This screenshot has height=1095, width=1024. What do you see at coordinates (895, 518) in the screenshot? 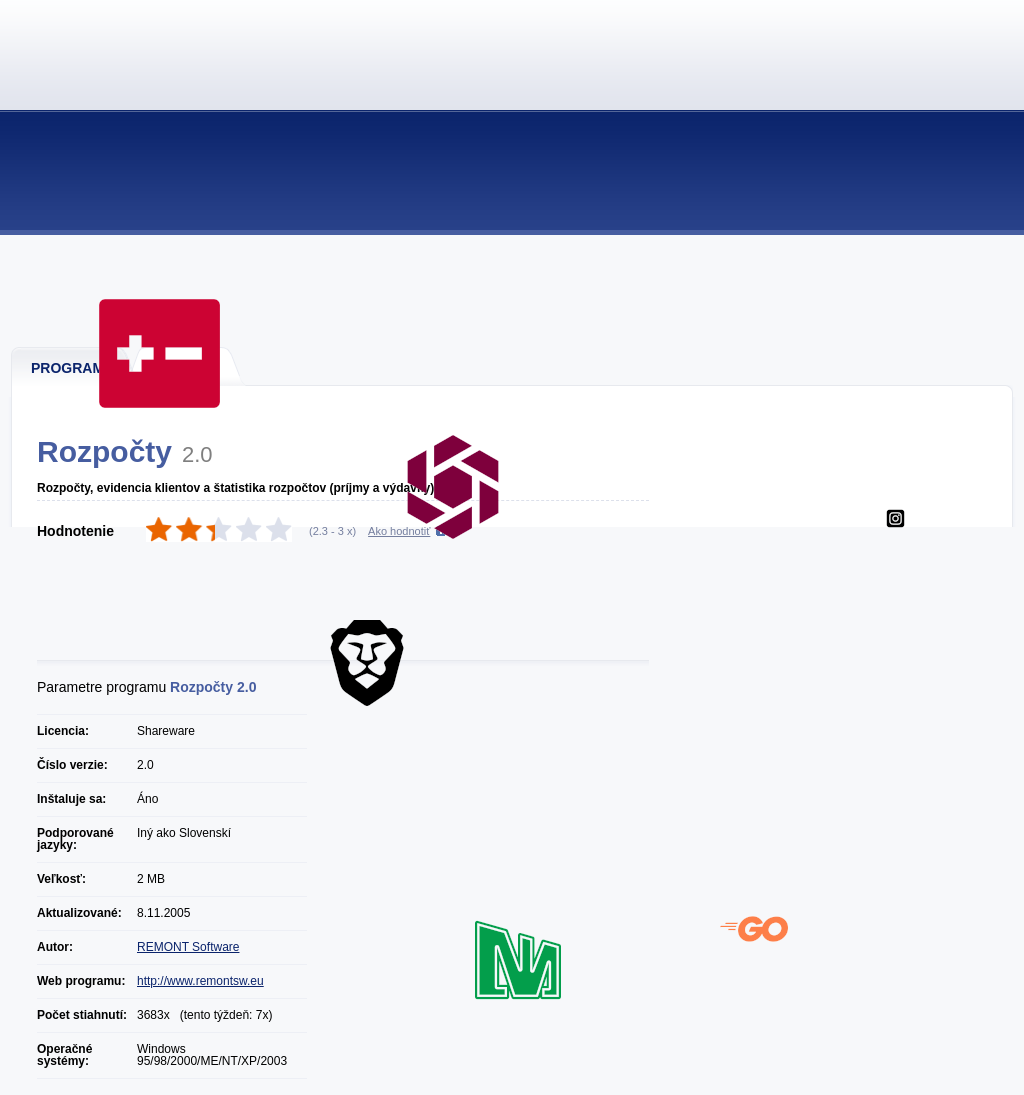
I see `open Instagram app` at bounding box center [895, 518].